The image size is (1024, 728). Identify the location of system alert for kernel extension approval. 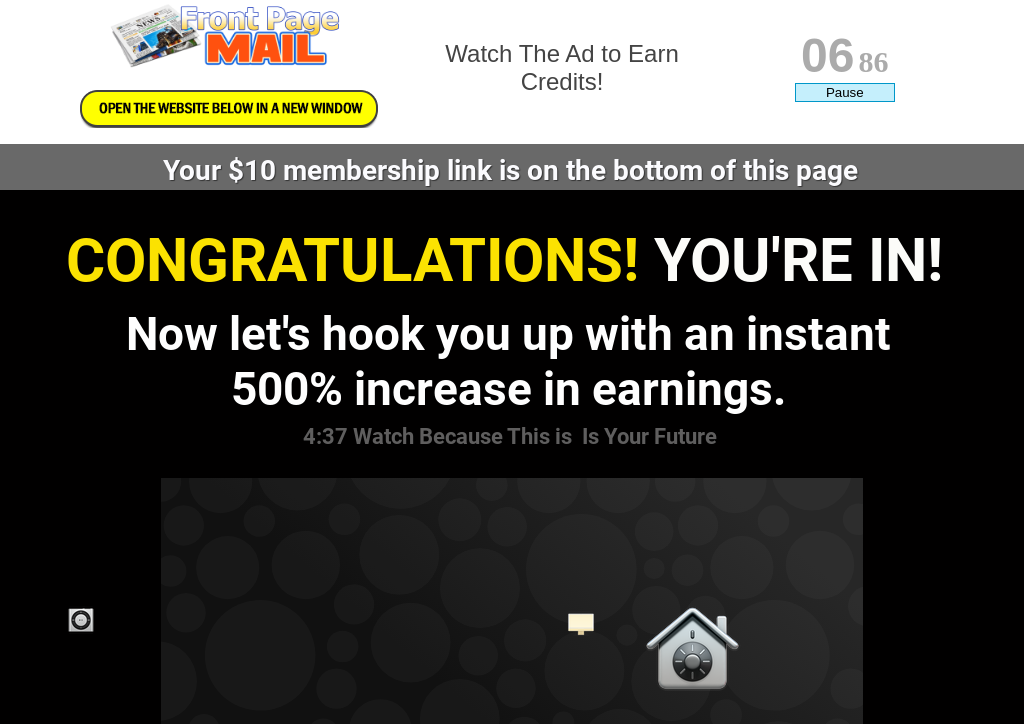
(692, 649).